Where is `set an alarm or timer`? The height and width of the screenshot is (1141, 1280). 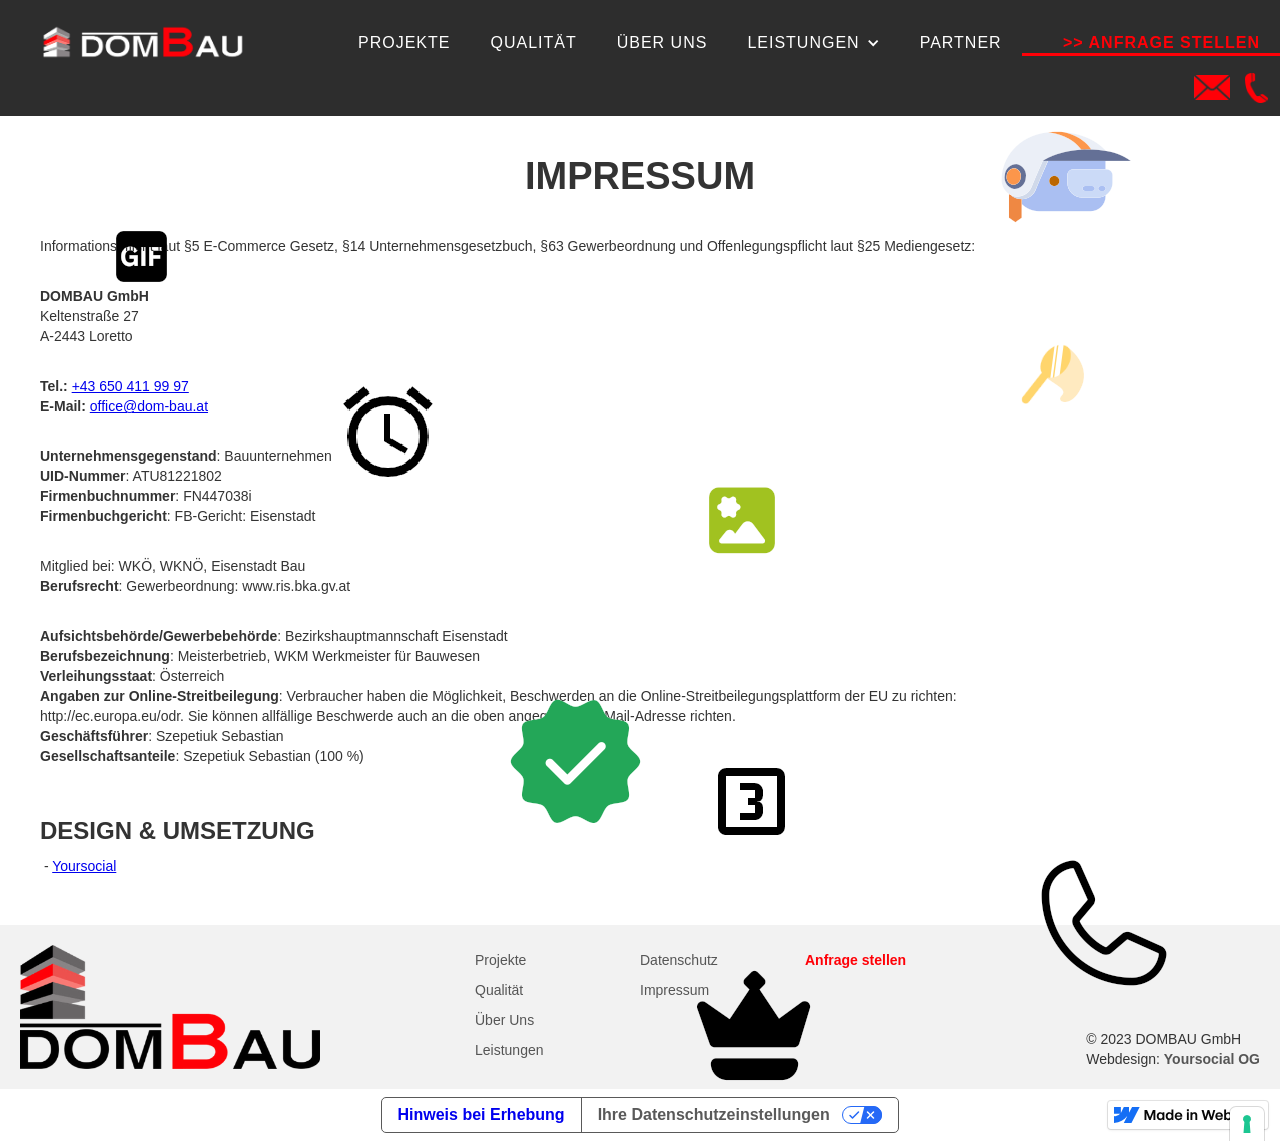 set an alarm or timer is located at coordinates (388, 432).